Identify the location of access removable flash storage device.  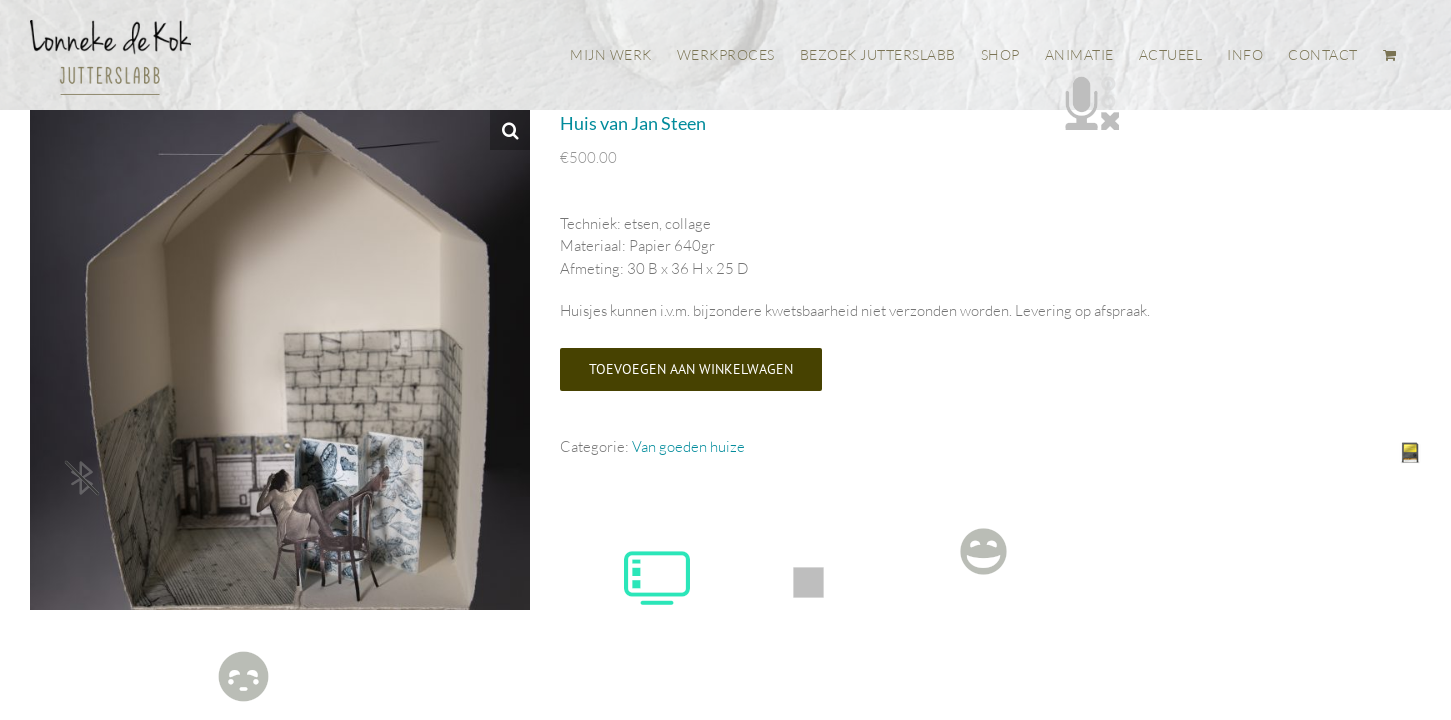
(1410, 453).